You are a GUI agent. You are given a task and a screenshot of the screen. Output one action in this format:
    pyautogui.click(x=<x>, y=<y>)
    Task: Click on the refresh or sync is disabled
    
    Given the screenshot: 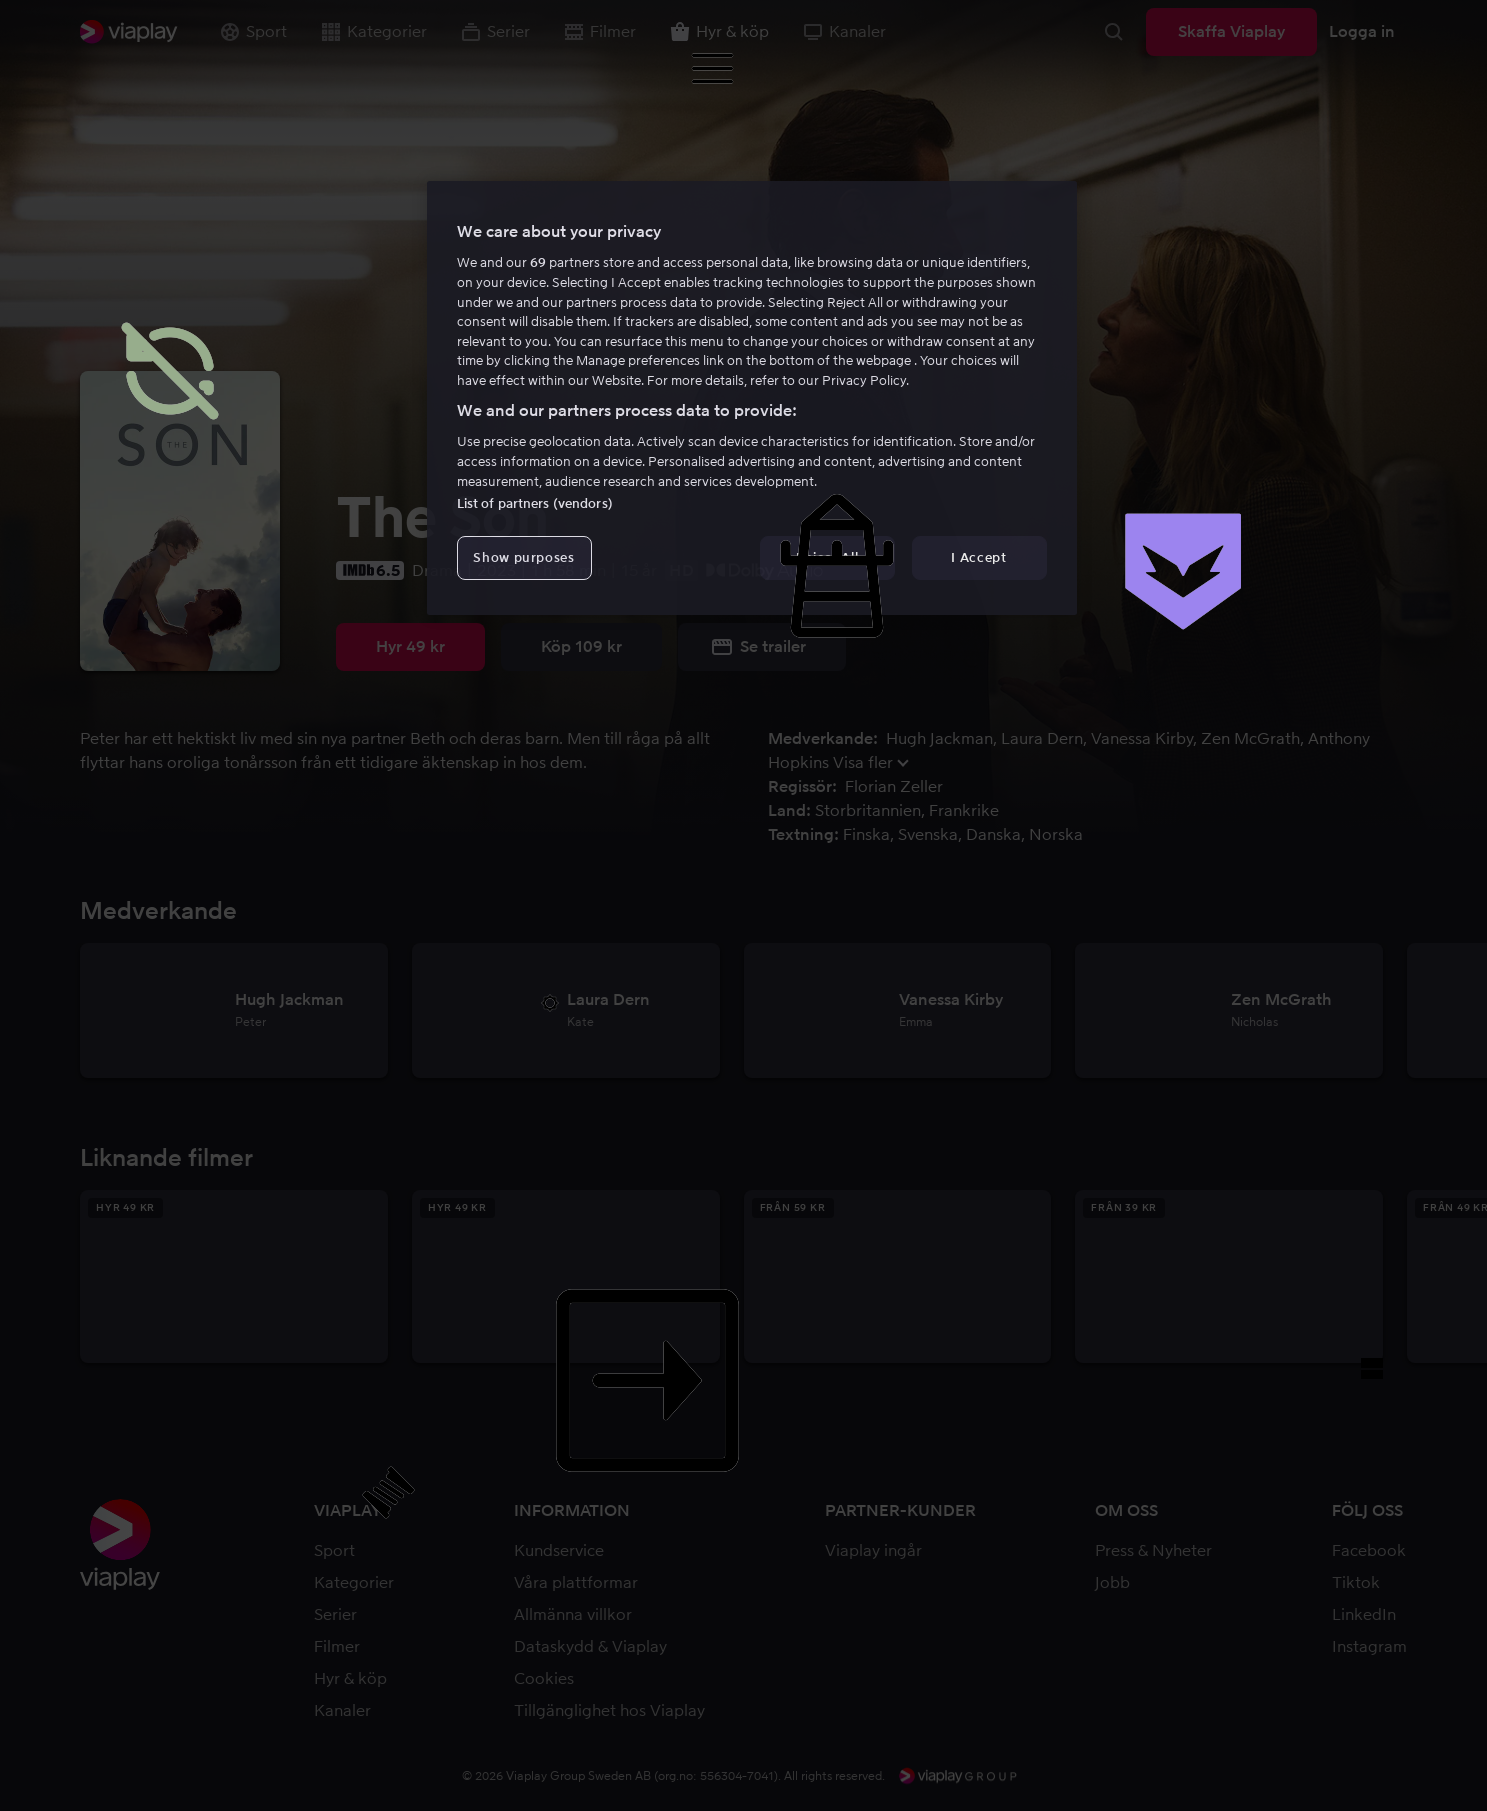 What is the action you would take?
    pyautogui.click(x=170, y=371)
    